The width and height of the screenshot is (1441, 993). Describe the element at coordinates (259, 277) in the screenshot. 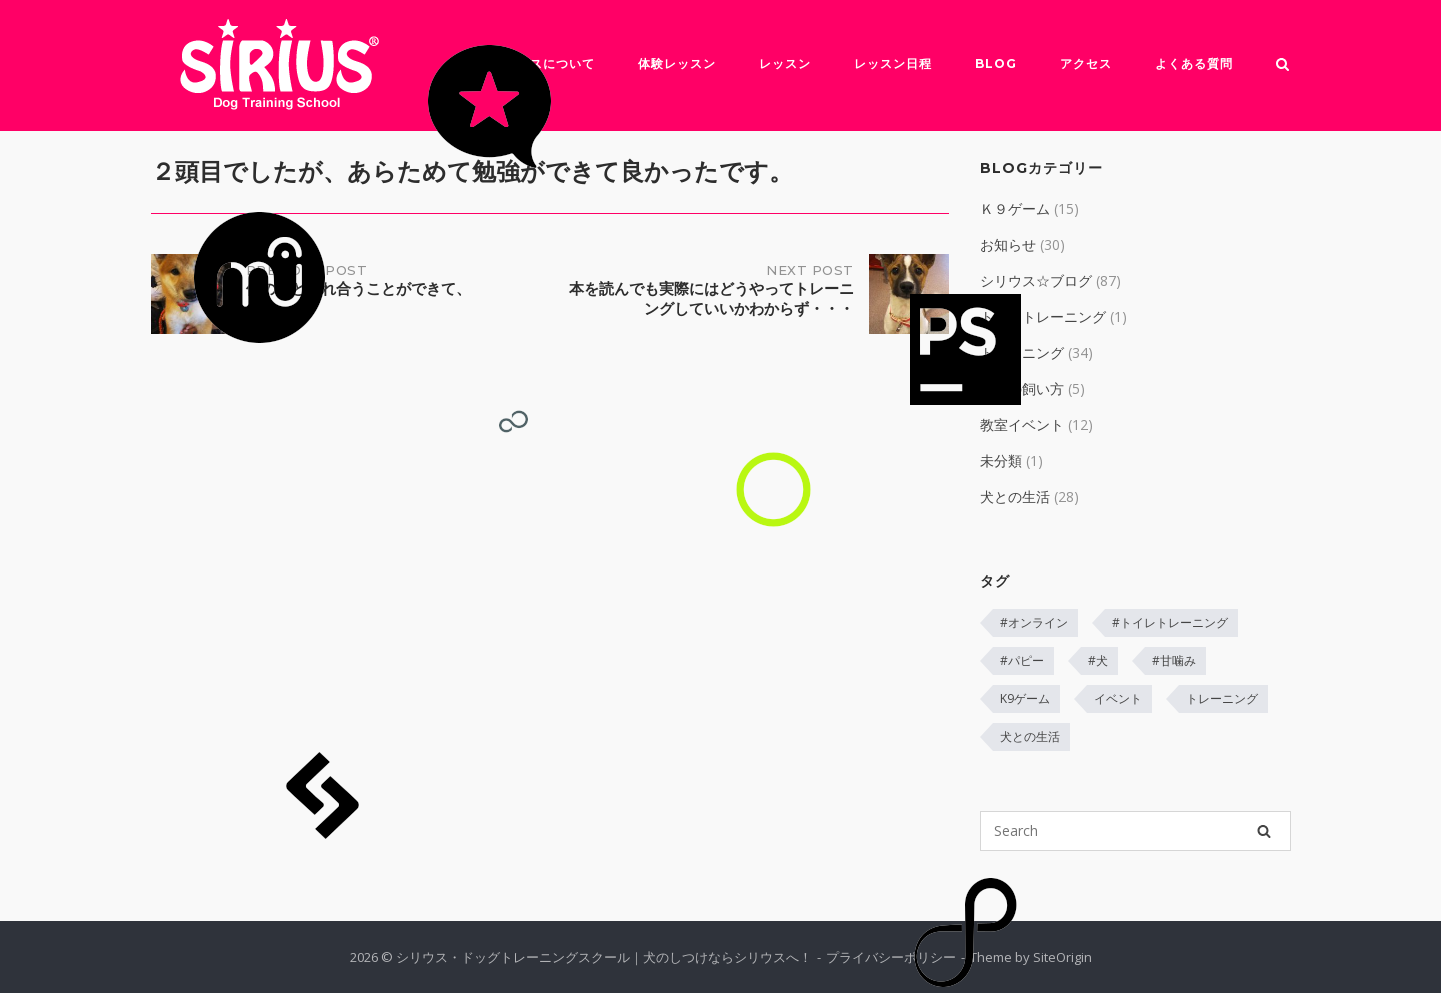

I see `open MuseScore music notation app` at that location.